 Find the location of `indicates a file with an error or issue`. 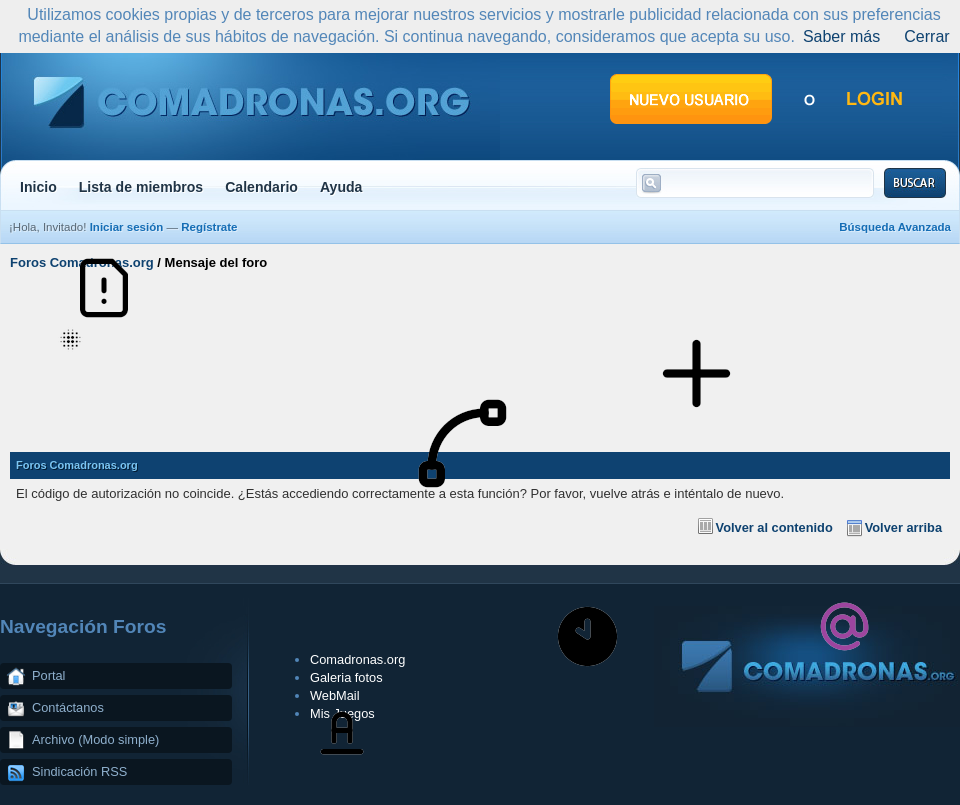

indicates a file with an error or issue is located at coordinates (104, 288).